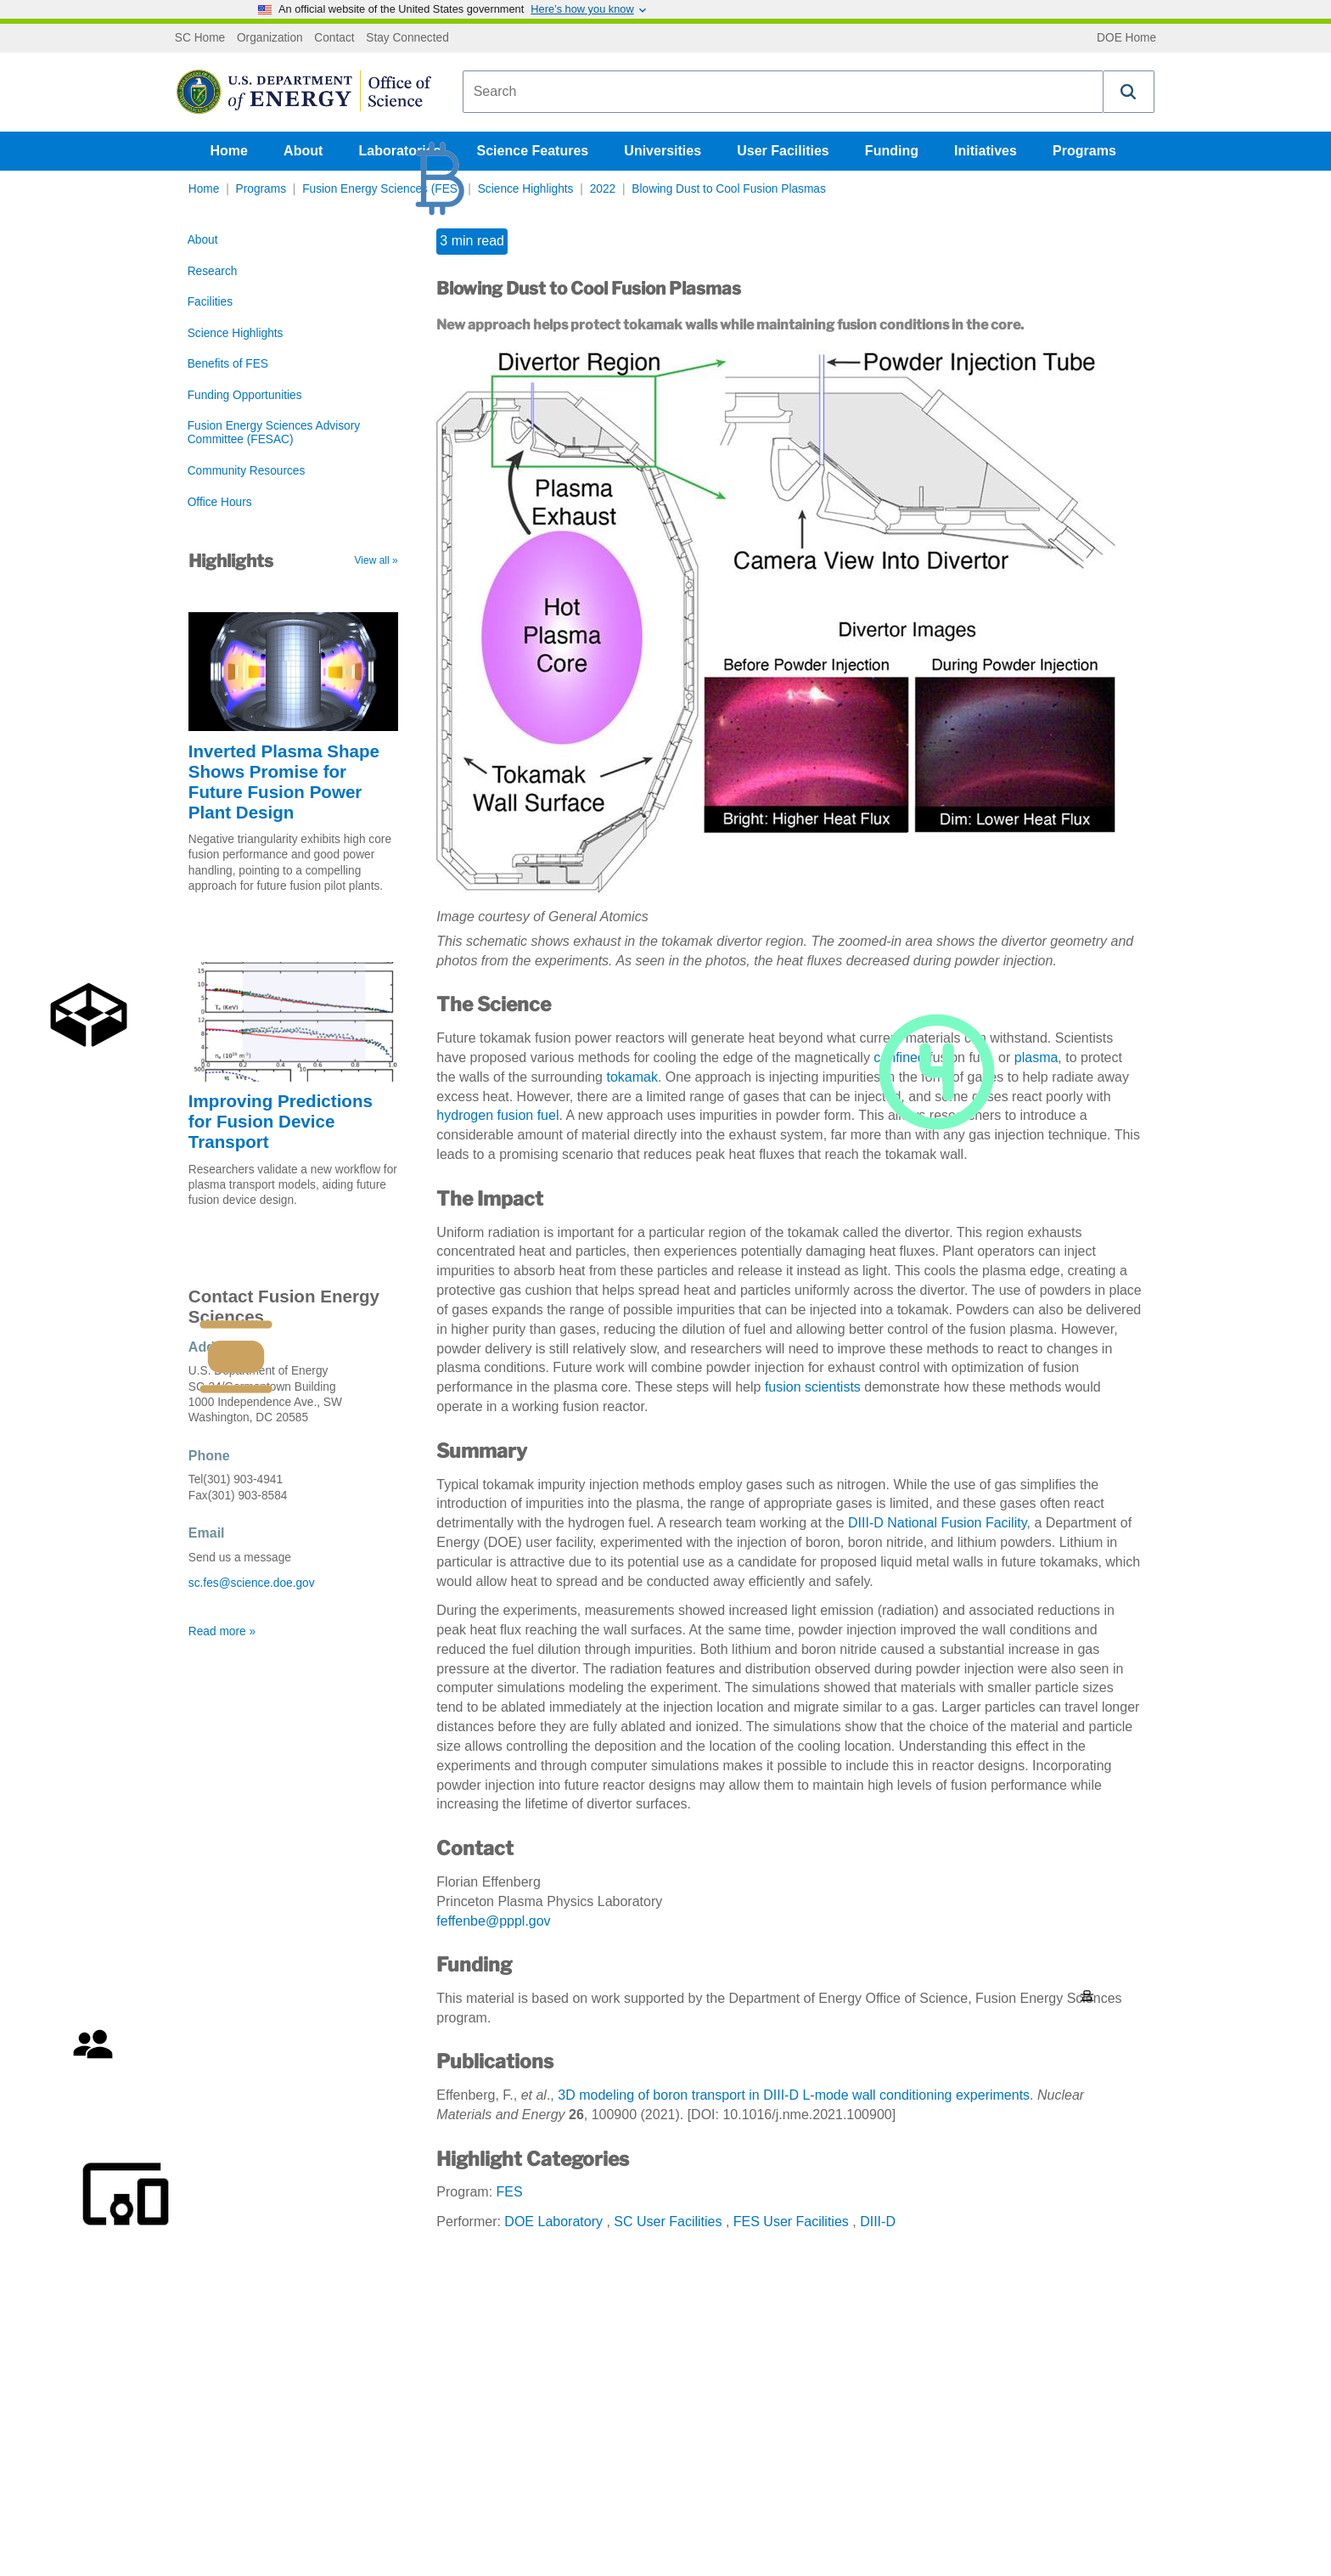 The width and height of the screenshot is (1331, 2576). What do you see at coordinates (437, 180) in the screenshot?
I see `view bitcoin balance or wallet` at bounding box center [437, 180].